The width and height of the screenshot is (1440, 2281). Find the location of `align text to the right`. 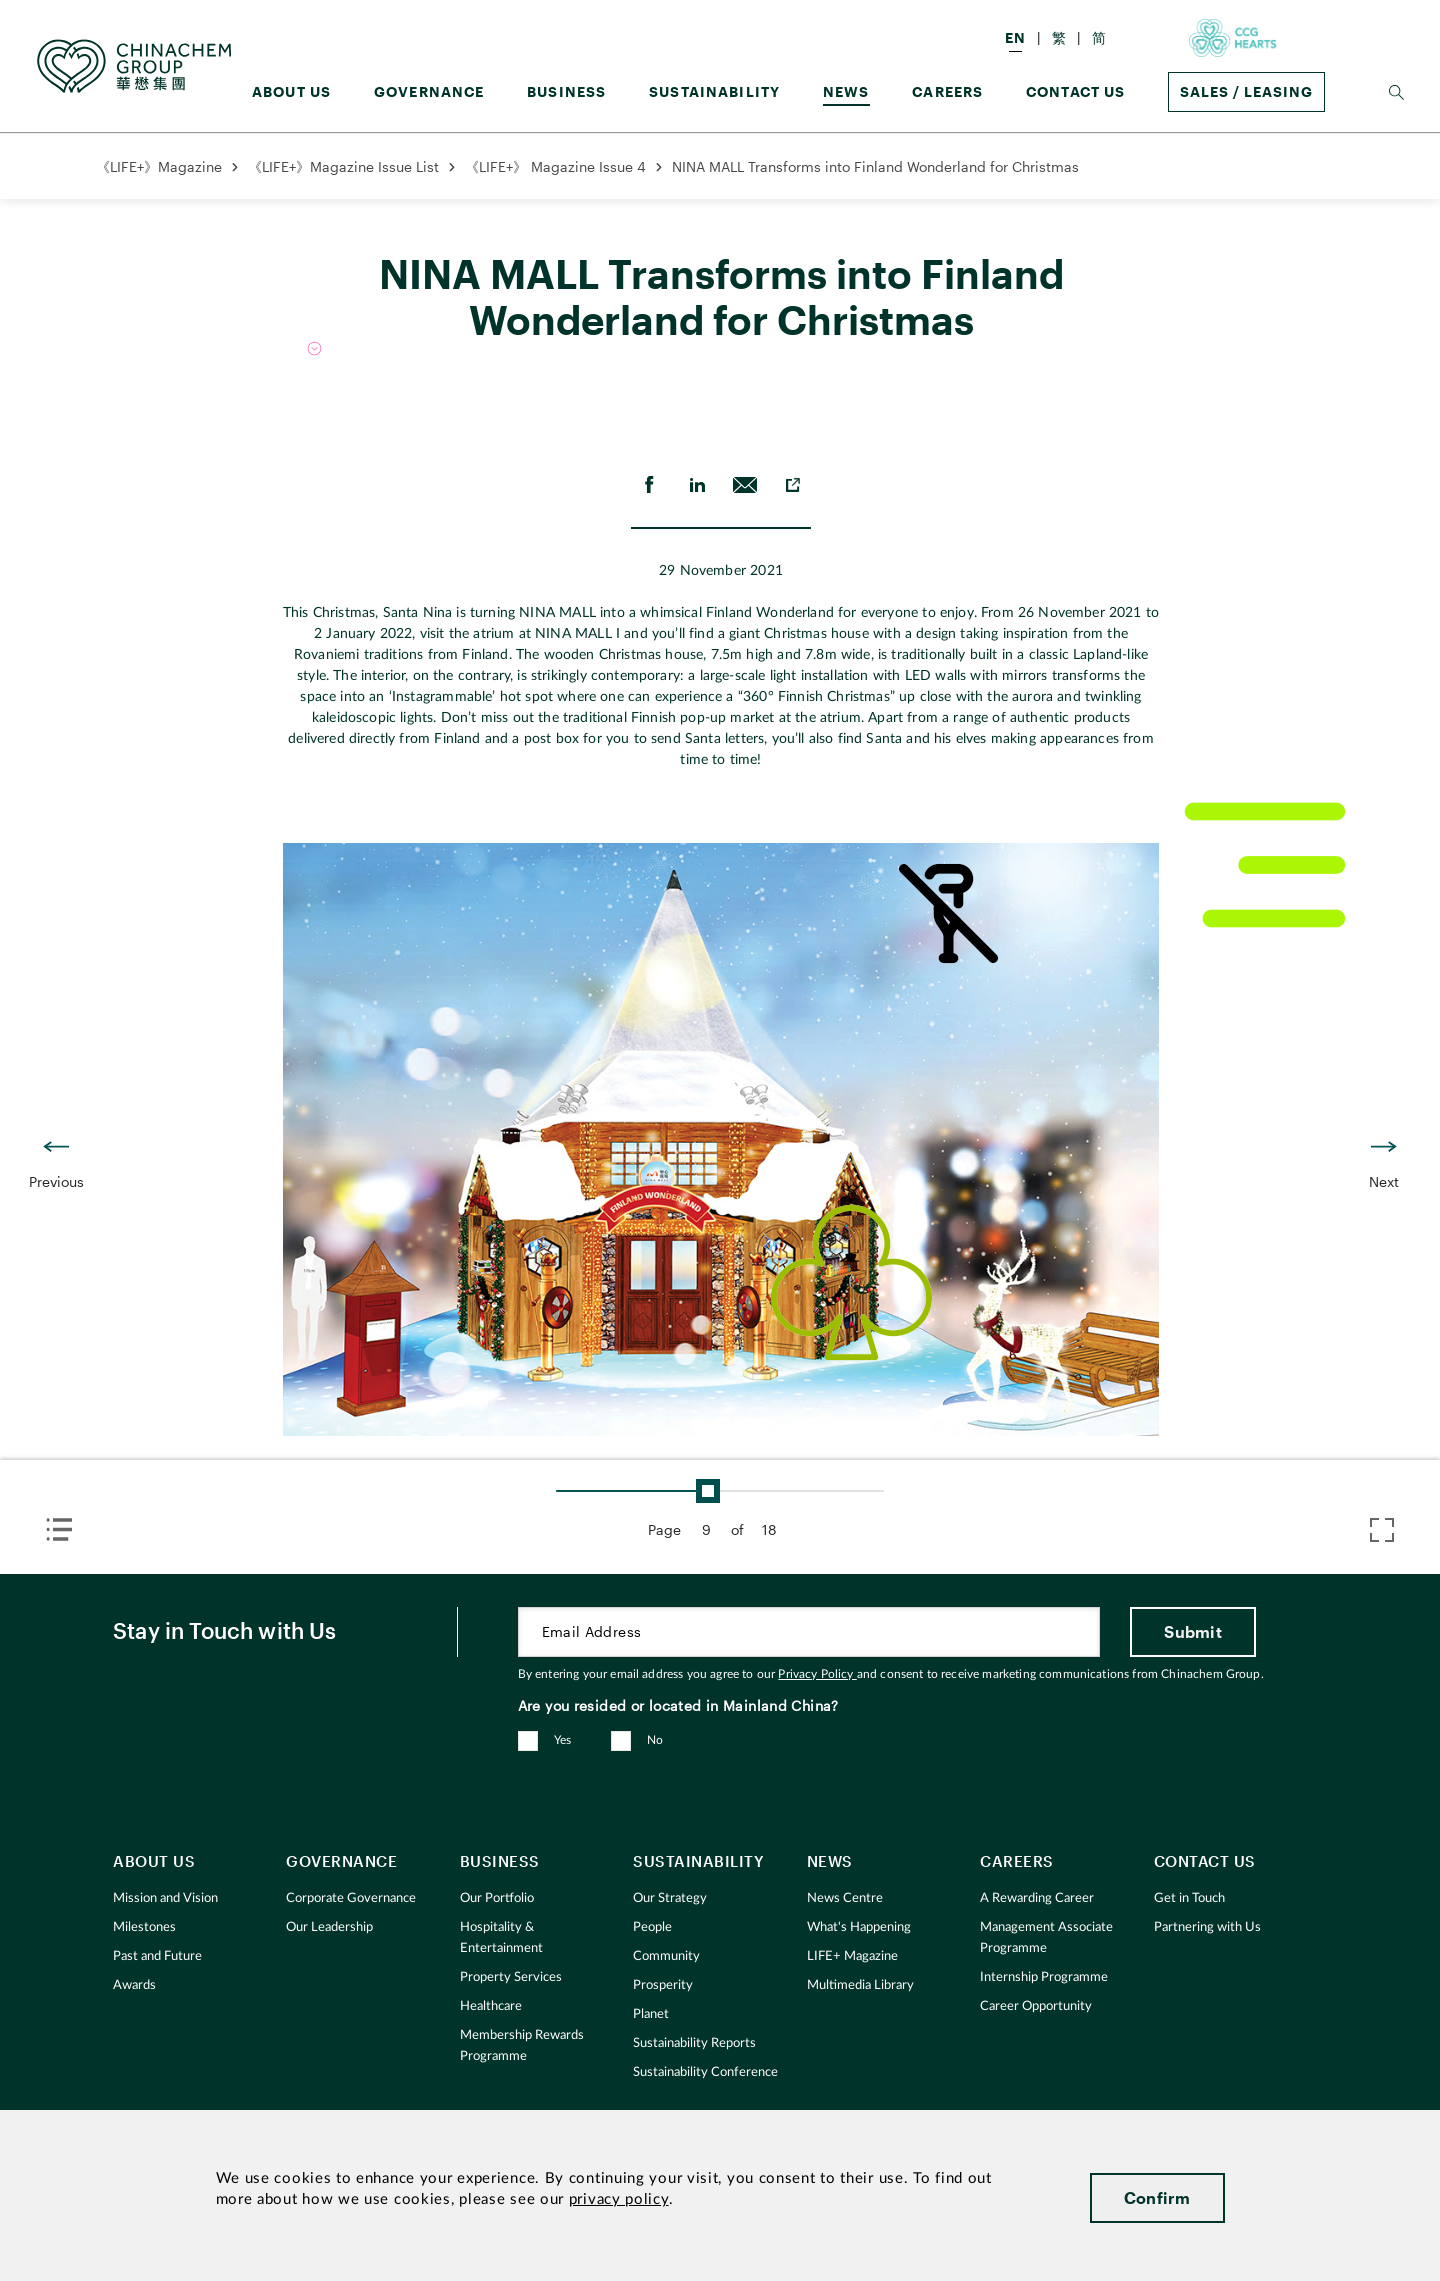

align text to the right is located at coordinates (1265, 865).